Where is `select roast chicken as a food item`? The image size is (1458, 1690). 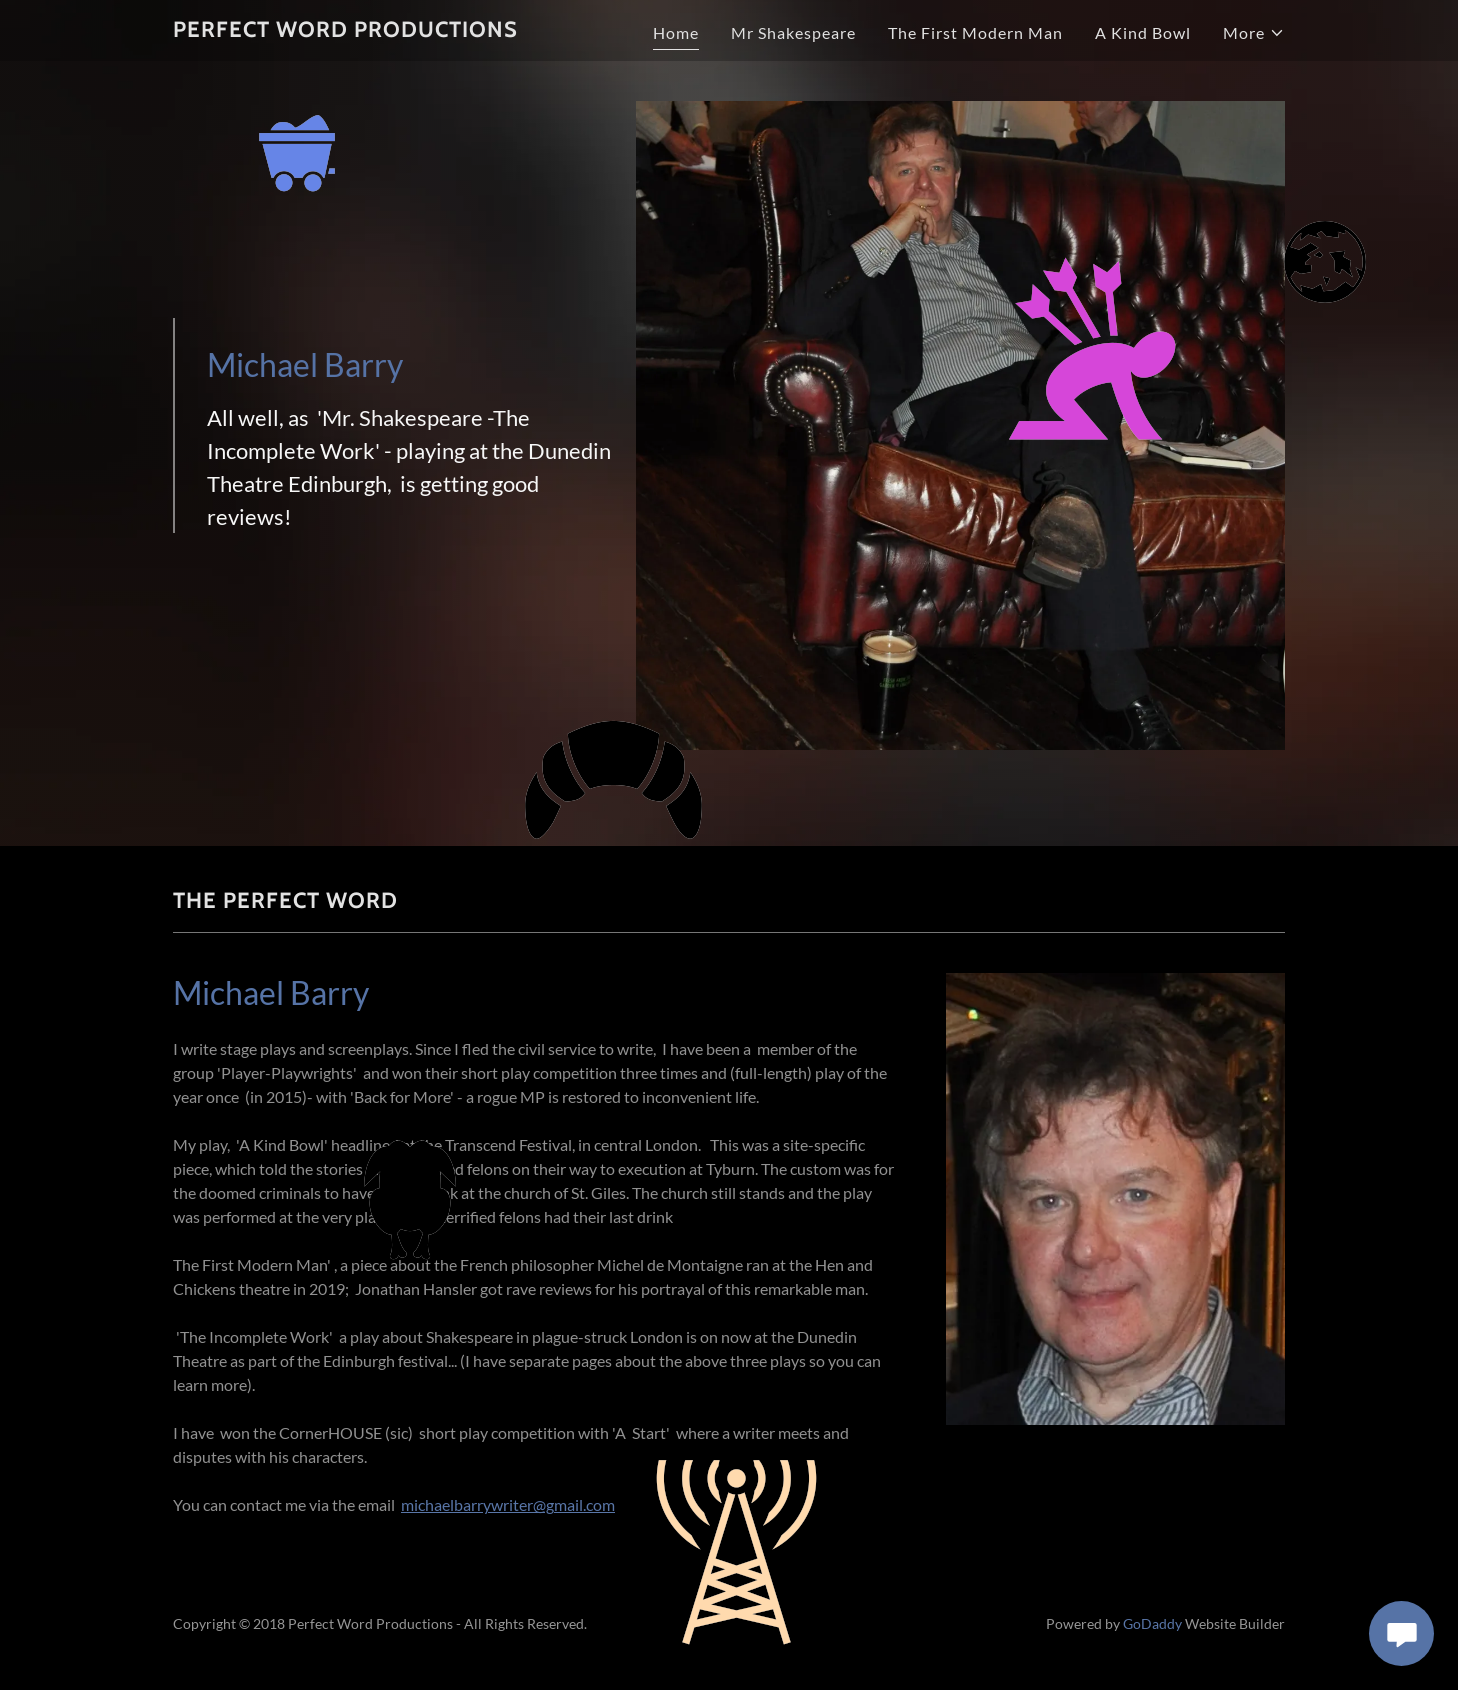 select roast chicken as a food item is located at coordinates (411, 1199).